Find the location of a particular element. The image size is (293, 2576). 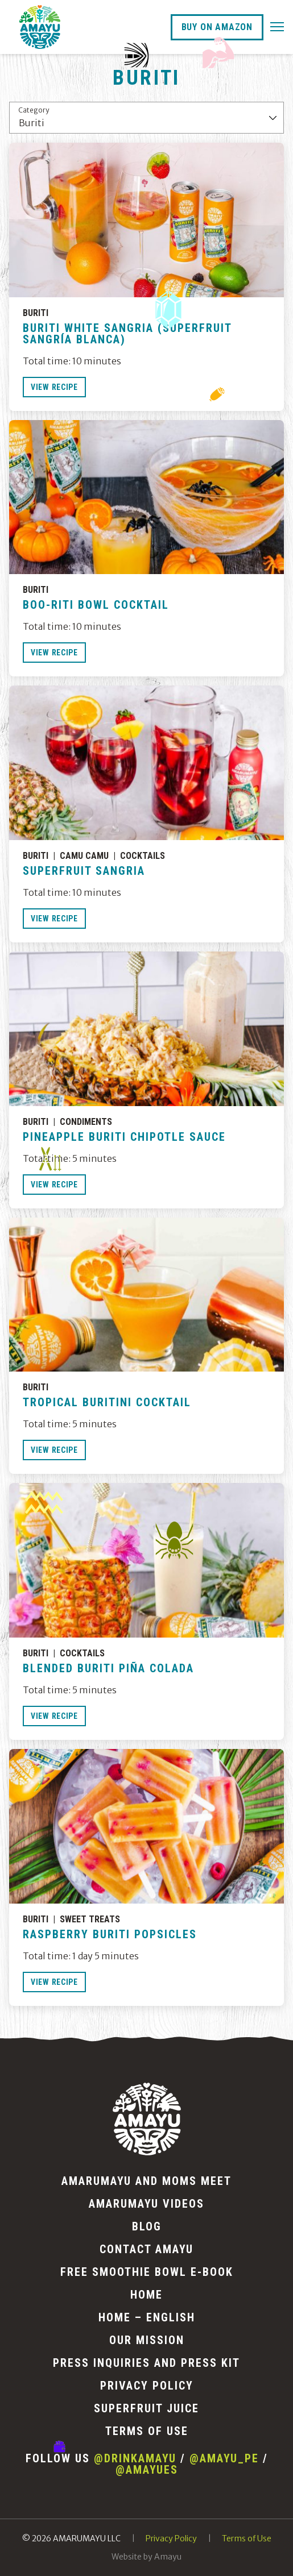

collect or spend in-game currency is located at coordinates (168, 310).